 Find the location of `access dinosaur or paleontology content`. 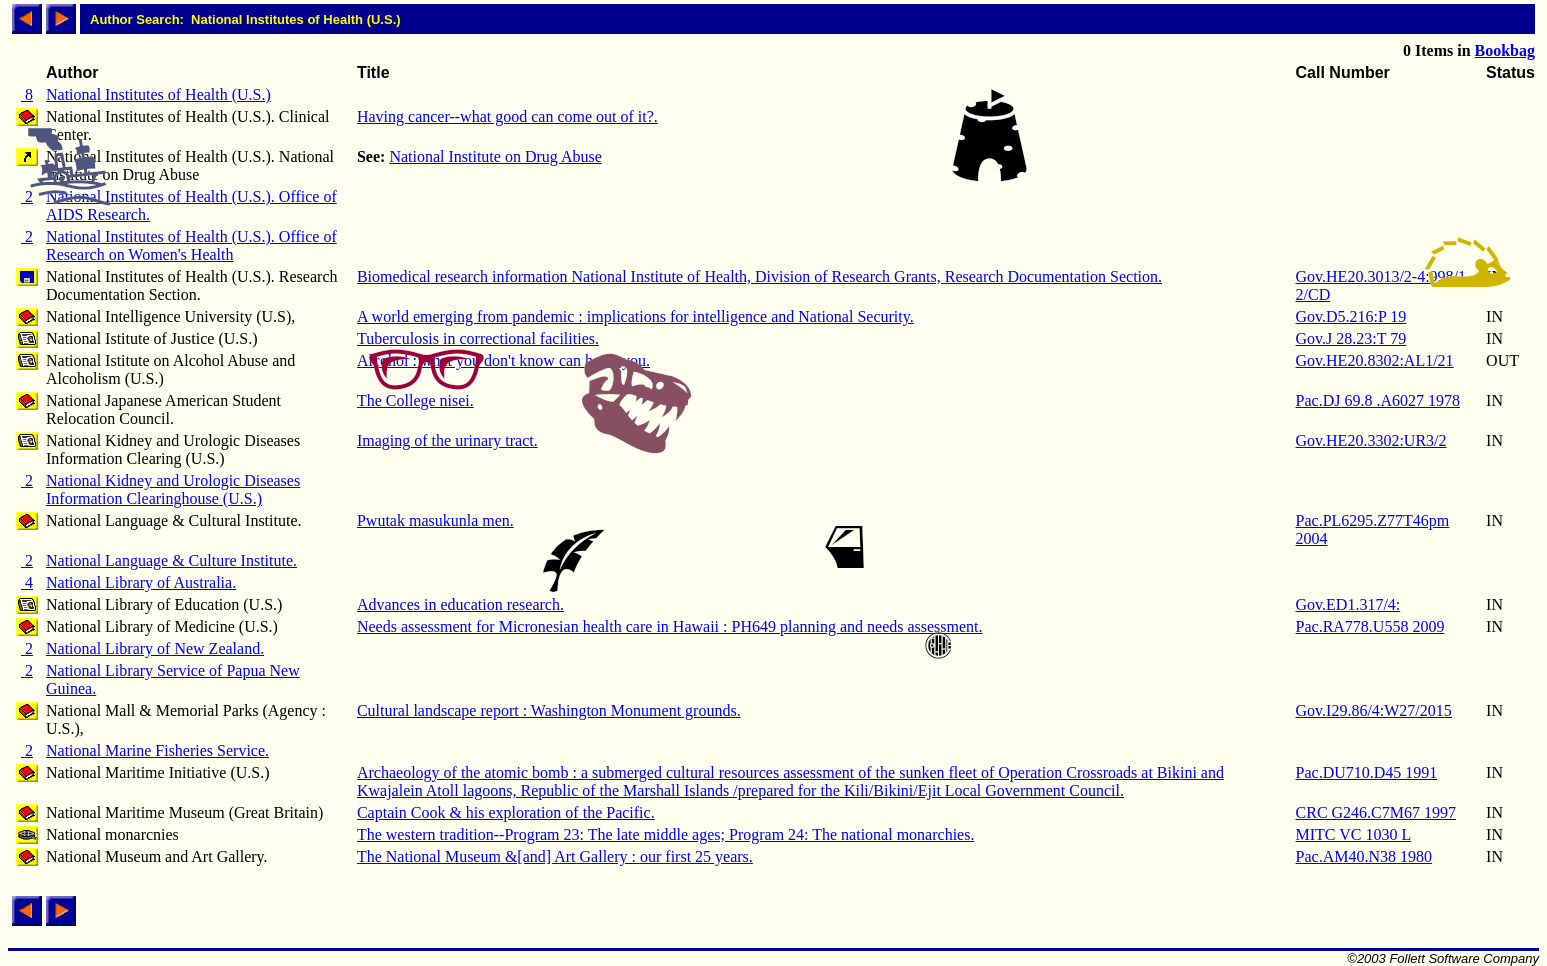

access dinosaur or paleontology content is located at coordinates (636, 403).